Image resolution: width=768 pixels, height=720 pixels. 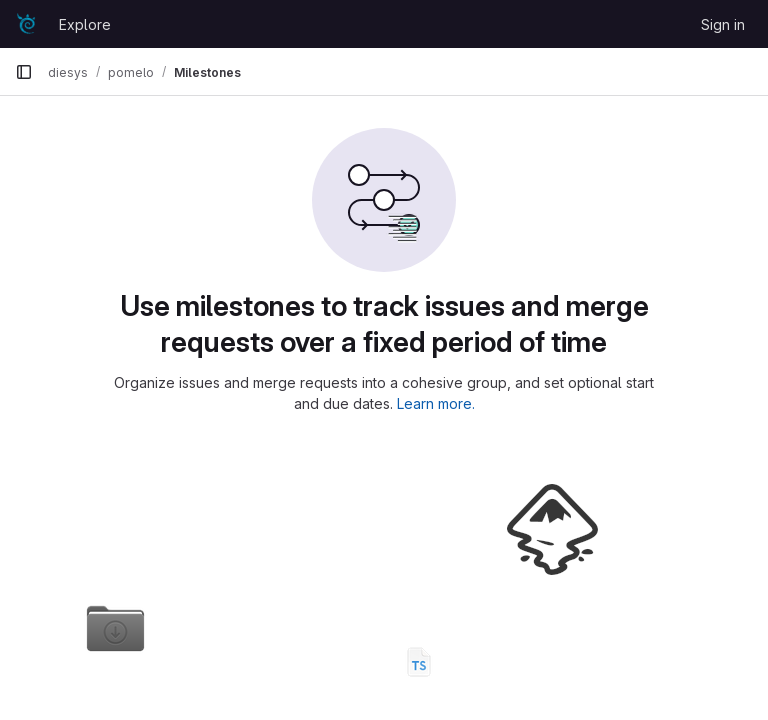 I want to click on access your downloads folder, so click(x=115, y=628).